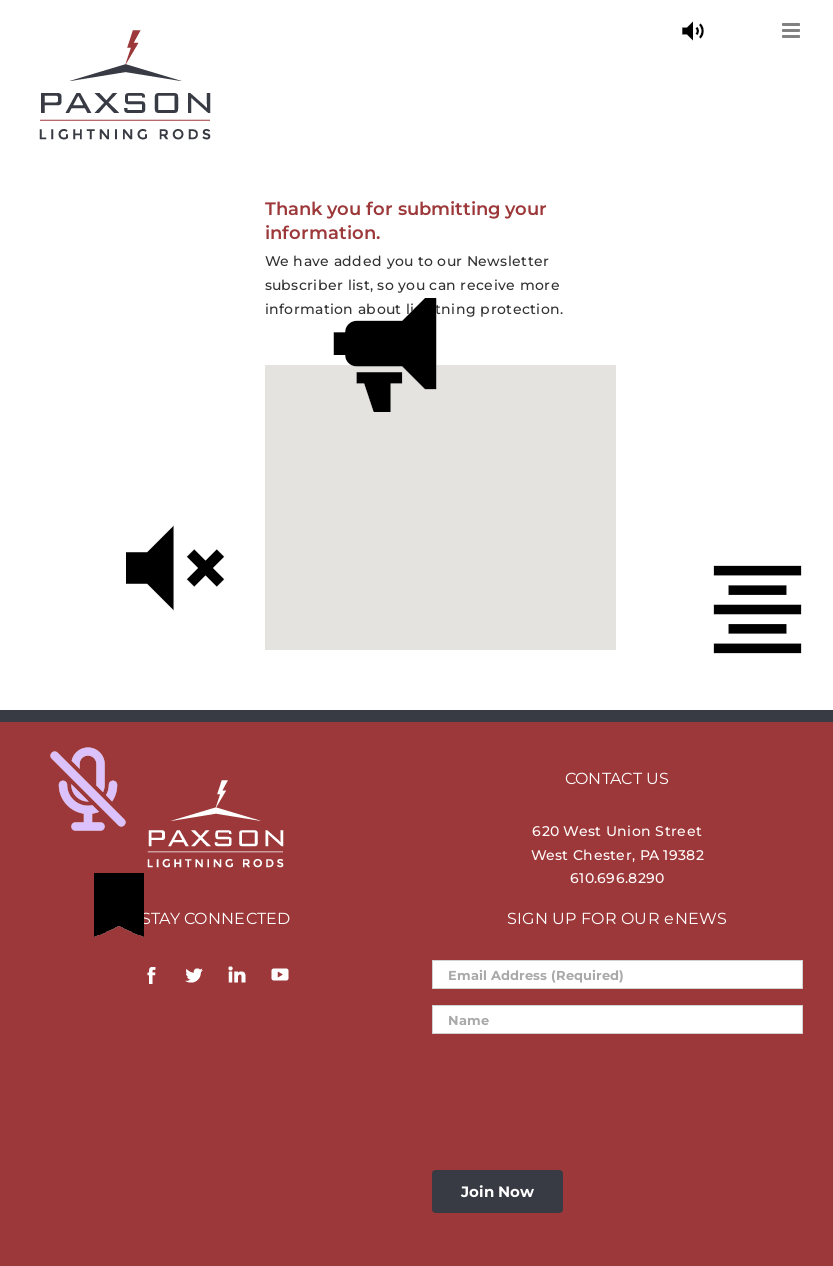  What do you see at coordinates (693, 31) in the screenshot?
I see `increase audio volume` at bounding box center [693, 31].